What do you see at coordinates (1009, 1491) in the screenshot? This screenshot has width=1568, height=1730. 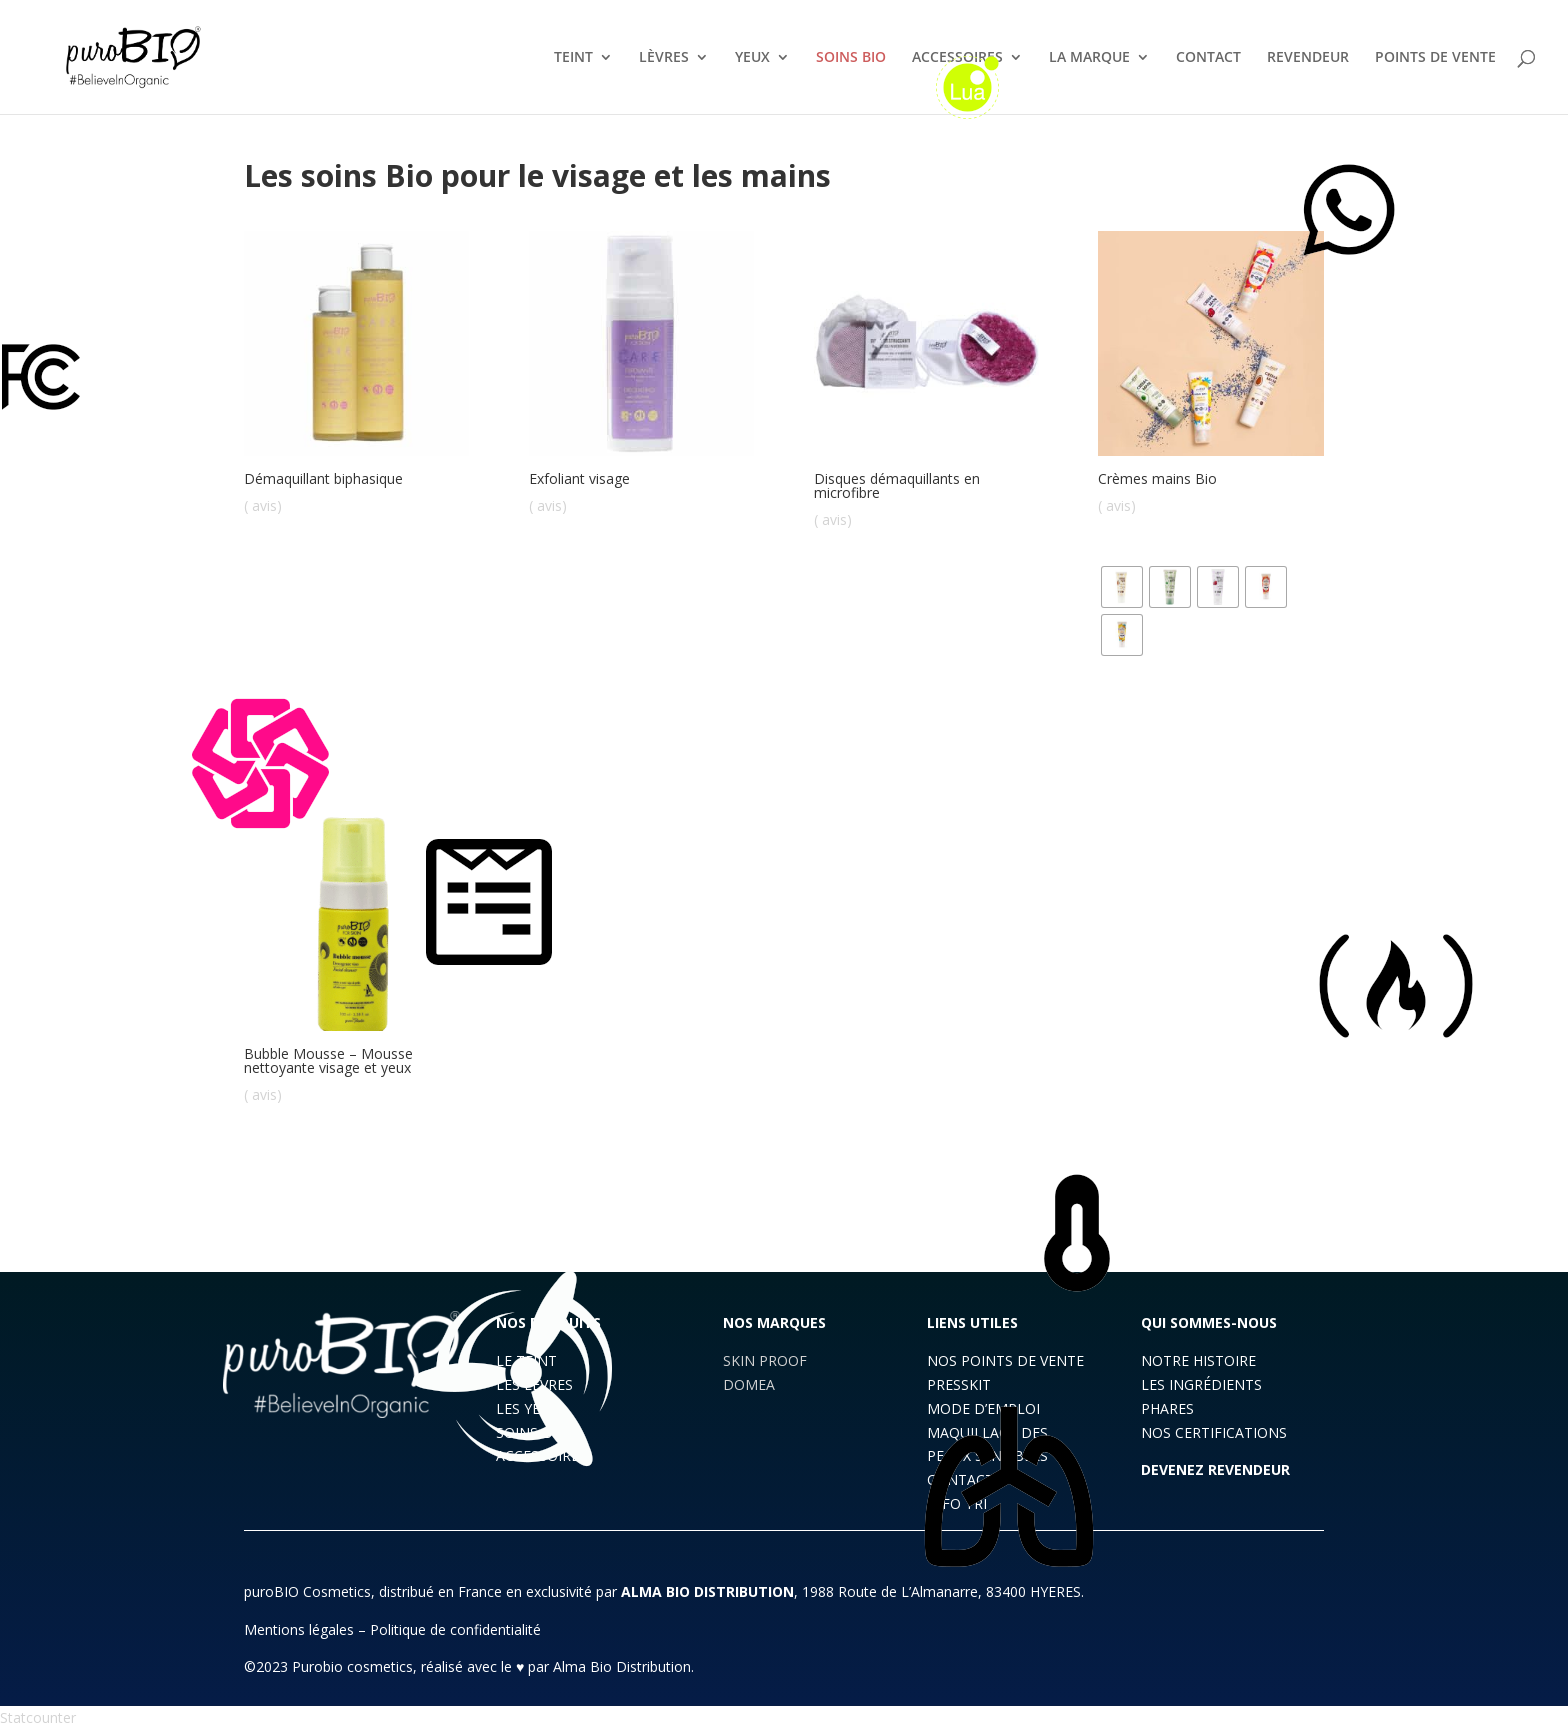 I see `access respiratory health information` at bounding box center [1009, 1491].